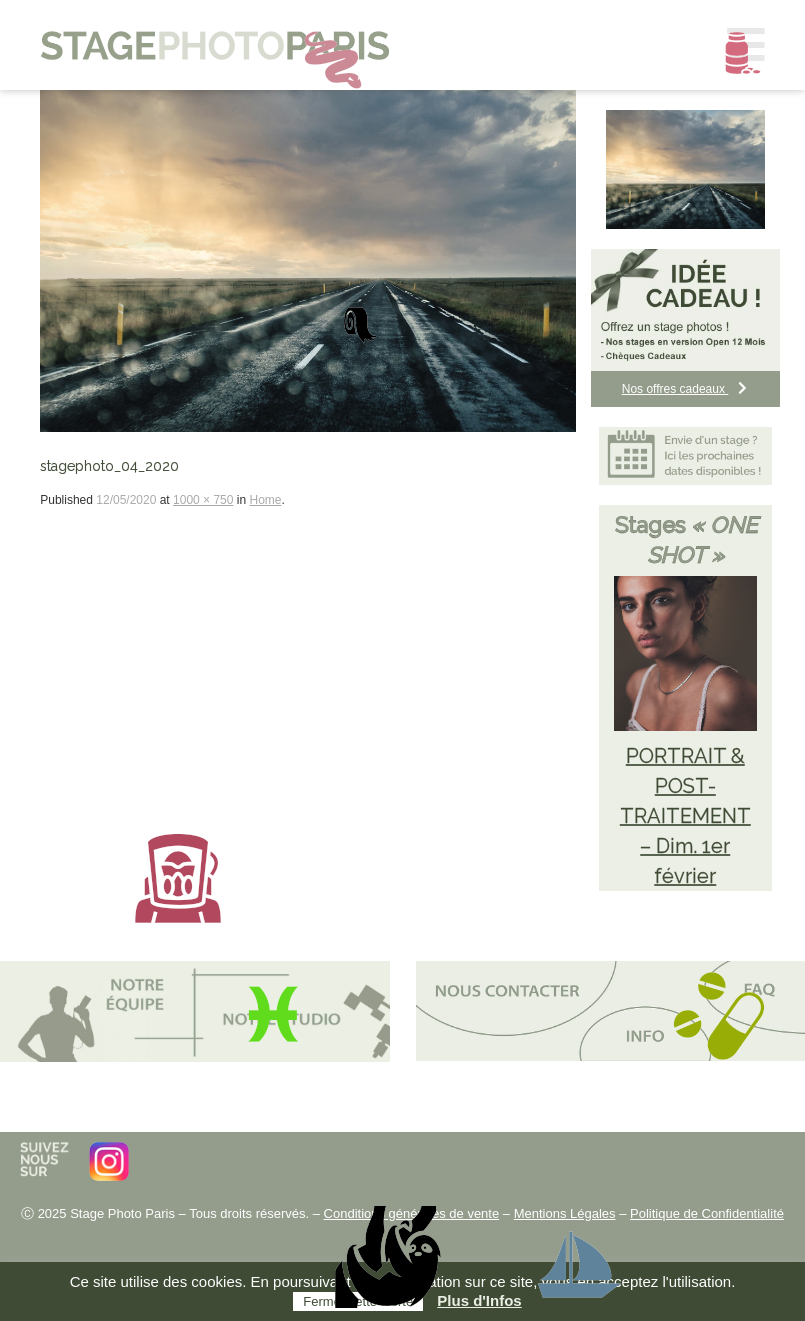 This screenshot has width=805, height=1321. I want to click on access sailing or boating activities, so click(579, 1264).